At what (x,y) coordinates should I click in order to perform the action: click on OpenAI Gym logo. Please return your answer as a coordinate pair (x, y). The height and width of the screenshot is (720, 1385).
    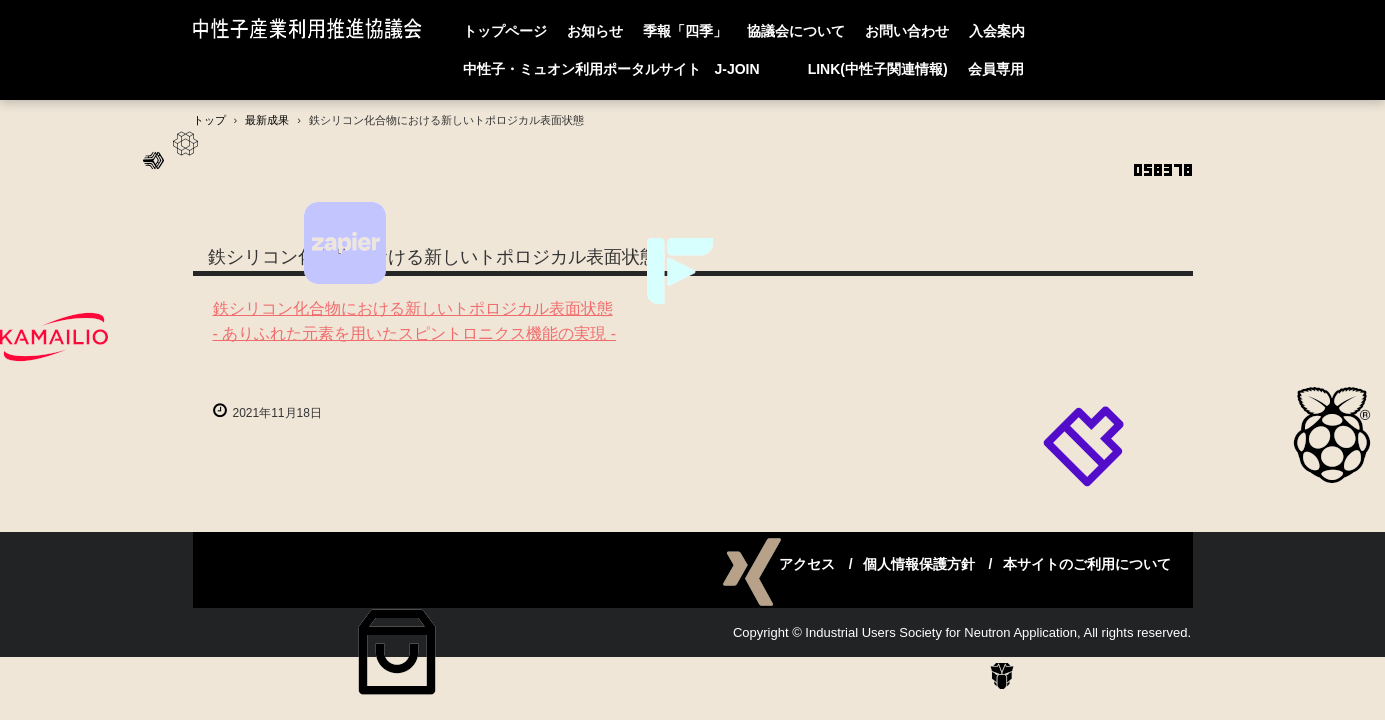
    Looking at the image, I should click on (185, 143).